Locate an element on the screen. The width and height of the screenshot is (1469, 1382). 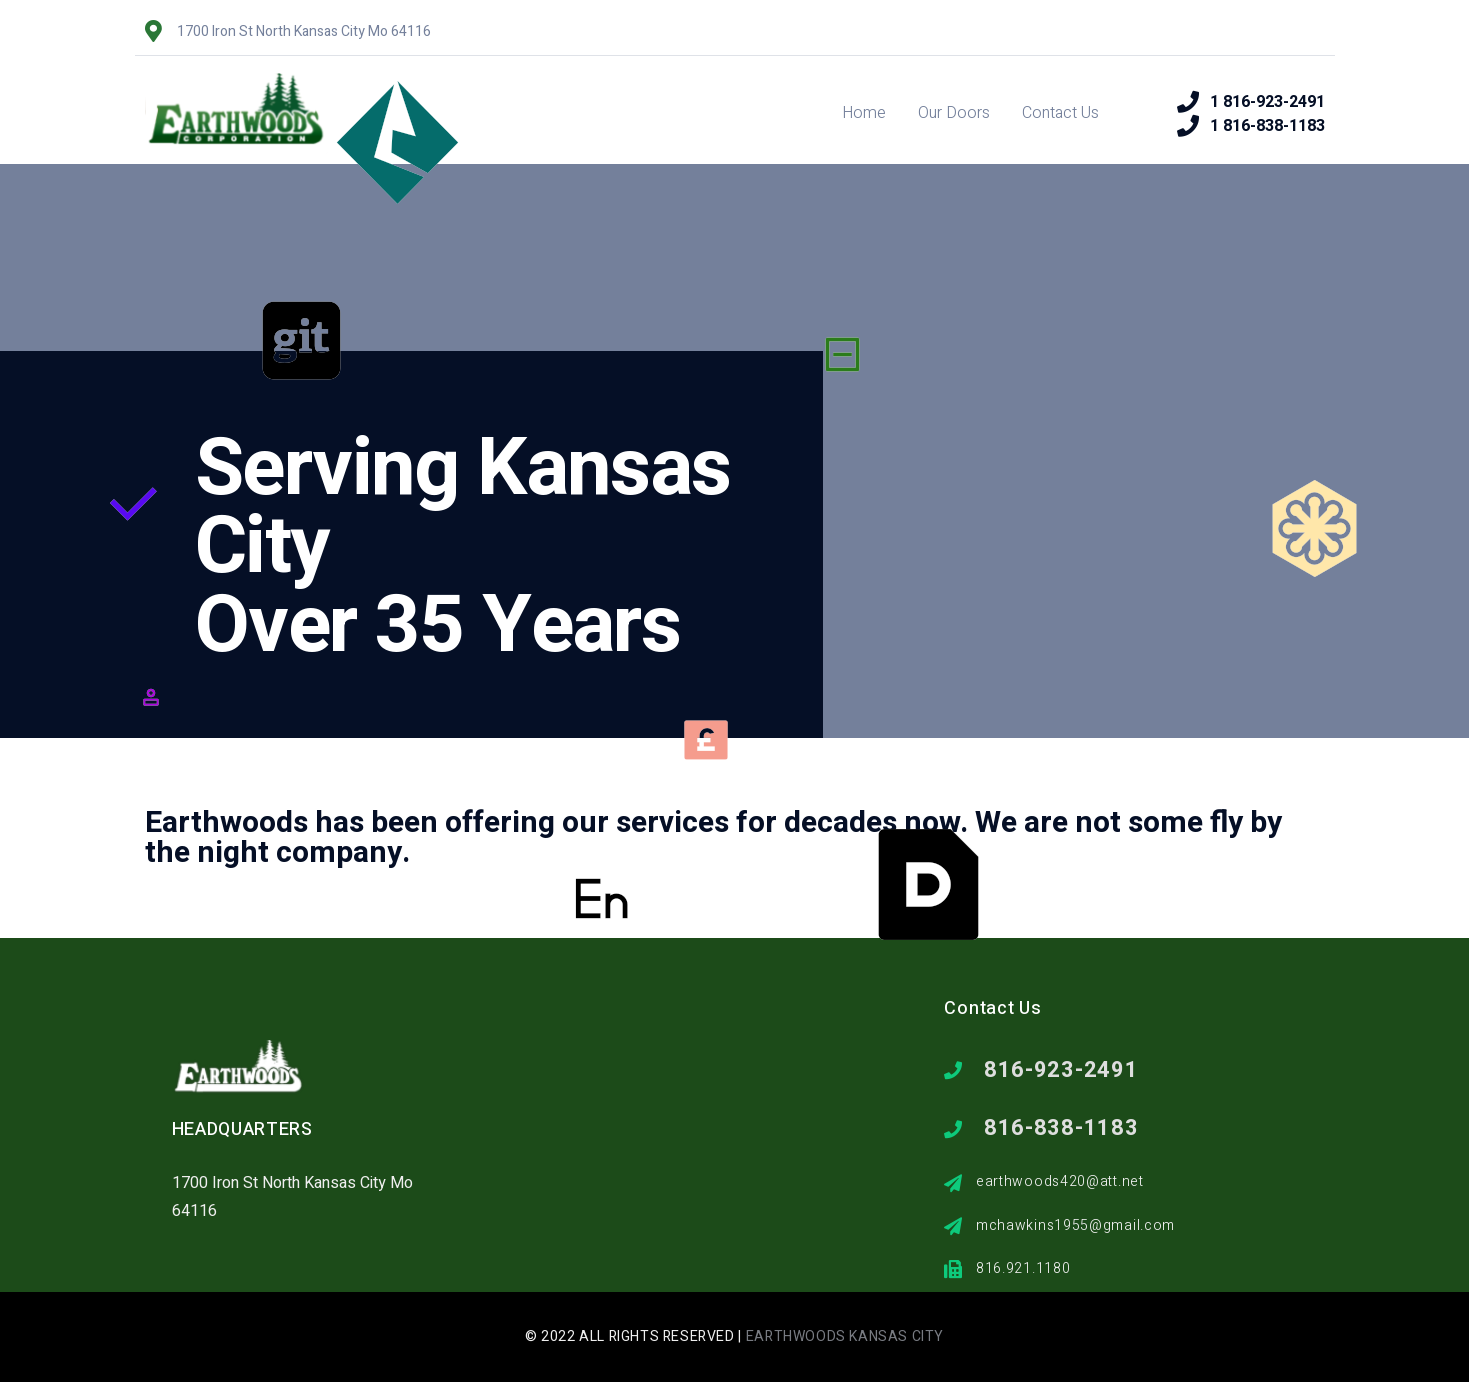
open or view a PDF document is located at coordinates (928, 884).